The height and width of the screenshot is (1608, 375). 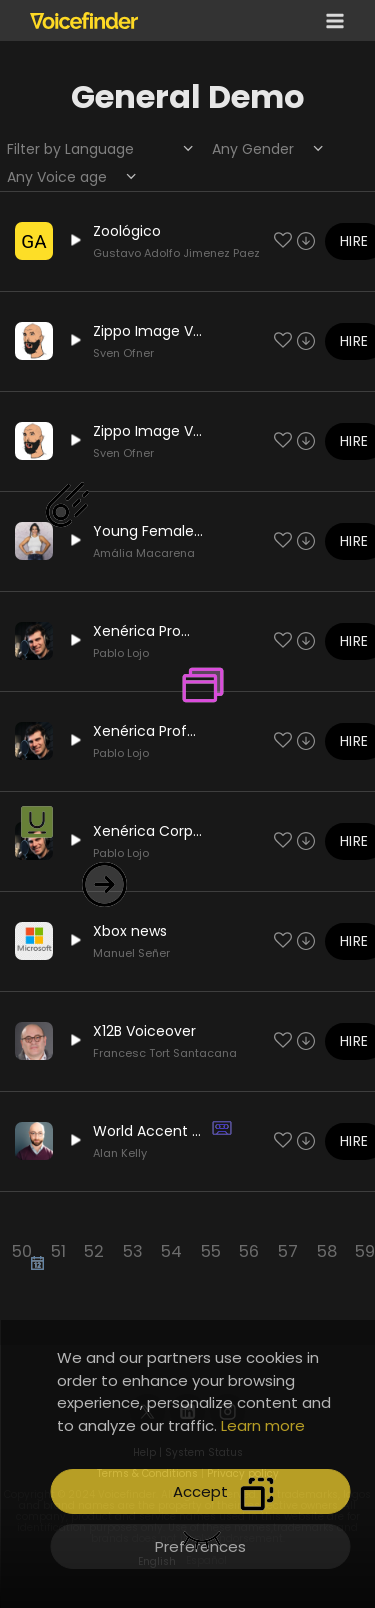 What do you see at coordinates (203, 685) in the screenshot?
I see `open browser tabs or windows` at bounding box center [203, 685].